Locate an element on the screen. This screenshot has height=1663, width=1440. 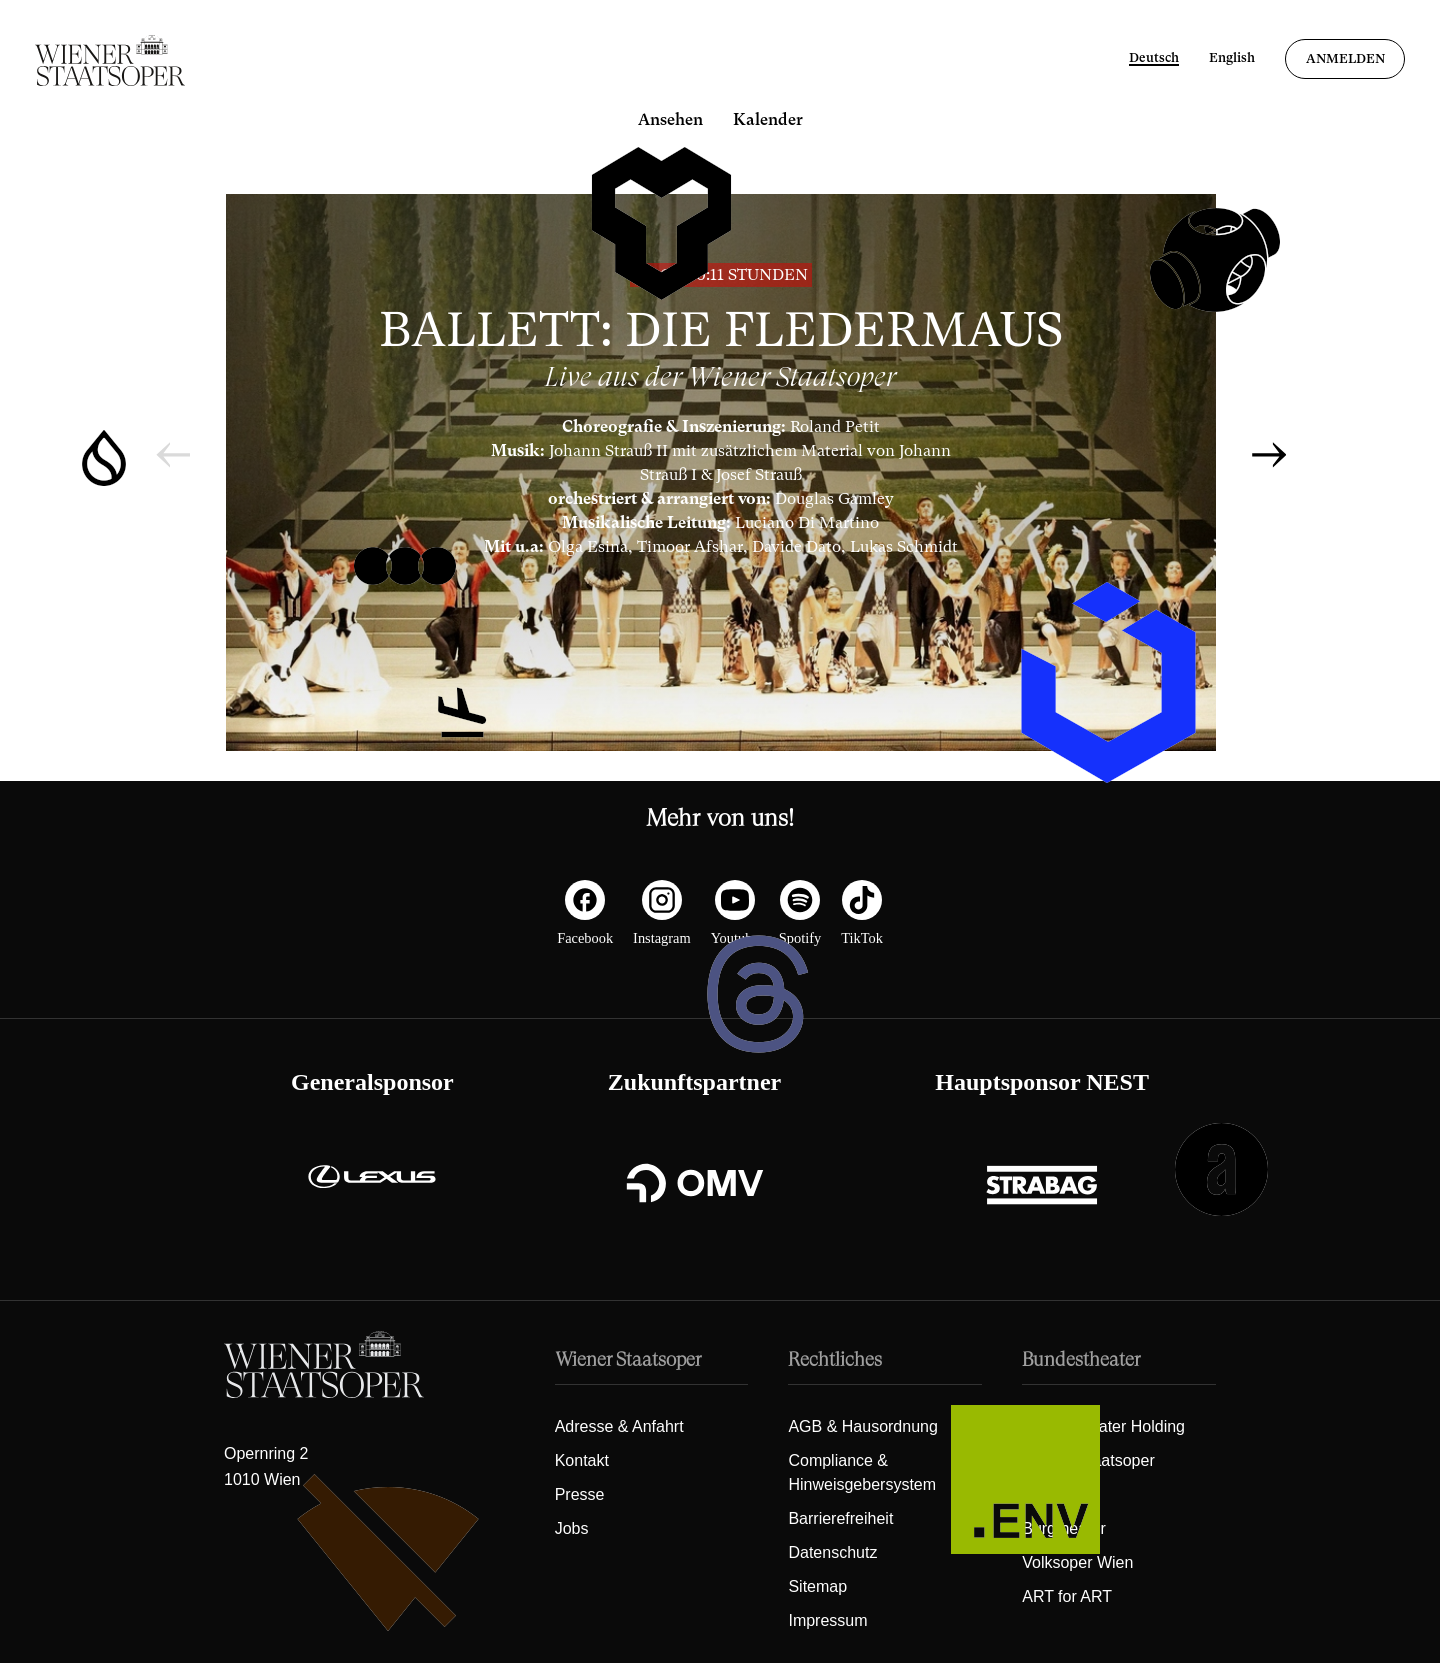
dotenv environment configuration tool logo is located at coordinates (1025, 1479).